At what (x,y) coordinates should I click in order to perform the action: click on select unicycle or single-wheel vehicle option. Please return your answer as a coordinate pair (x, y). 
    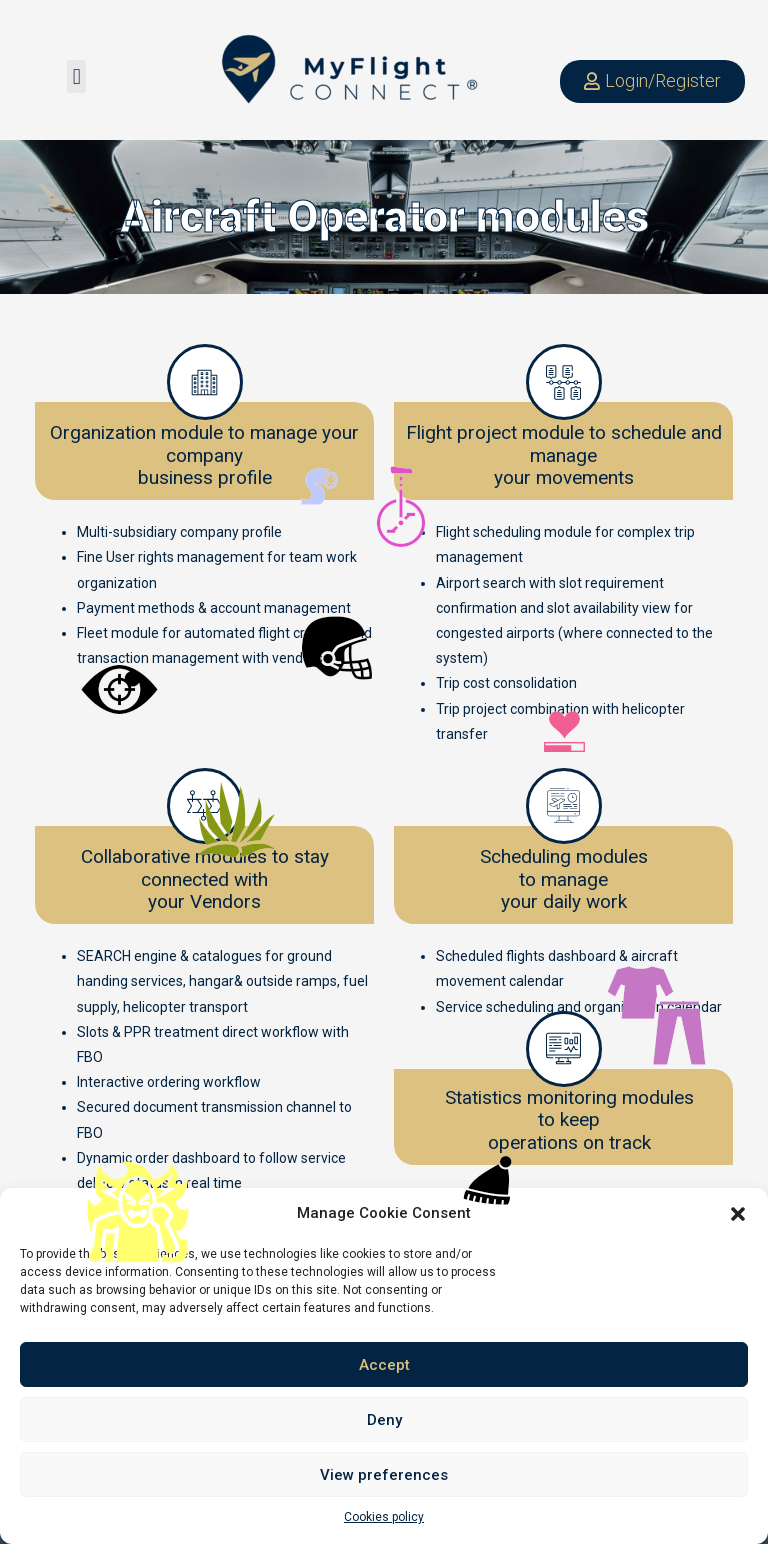
    Looking at the image, I should click on (401, 506).